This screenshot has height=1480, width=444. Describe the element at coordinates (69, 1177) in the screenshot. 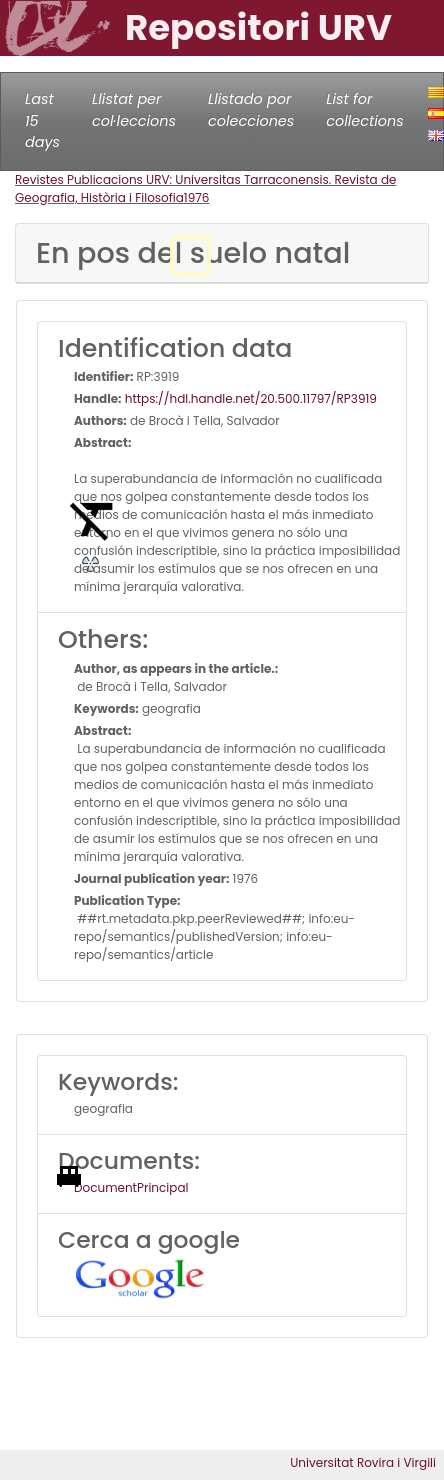

I see `select single bed accommodation` at that location.